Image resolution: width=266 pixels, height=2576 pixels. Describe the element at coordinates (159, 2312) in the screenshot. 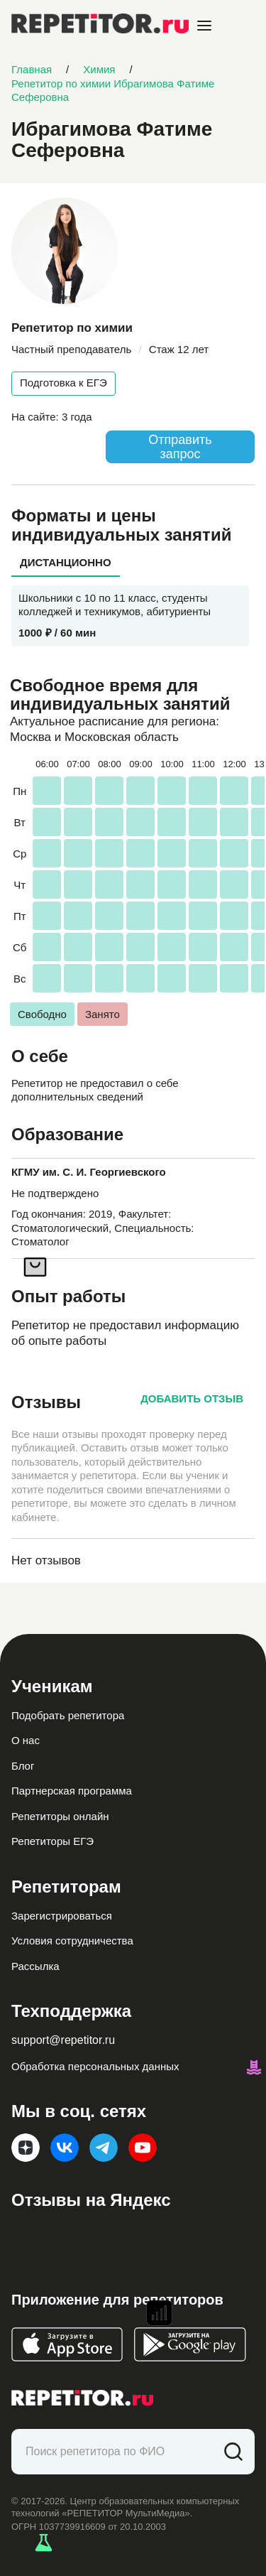

I see `view analytics dashboard` at that location.